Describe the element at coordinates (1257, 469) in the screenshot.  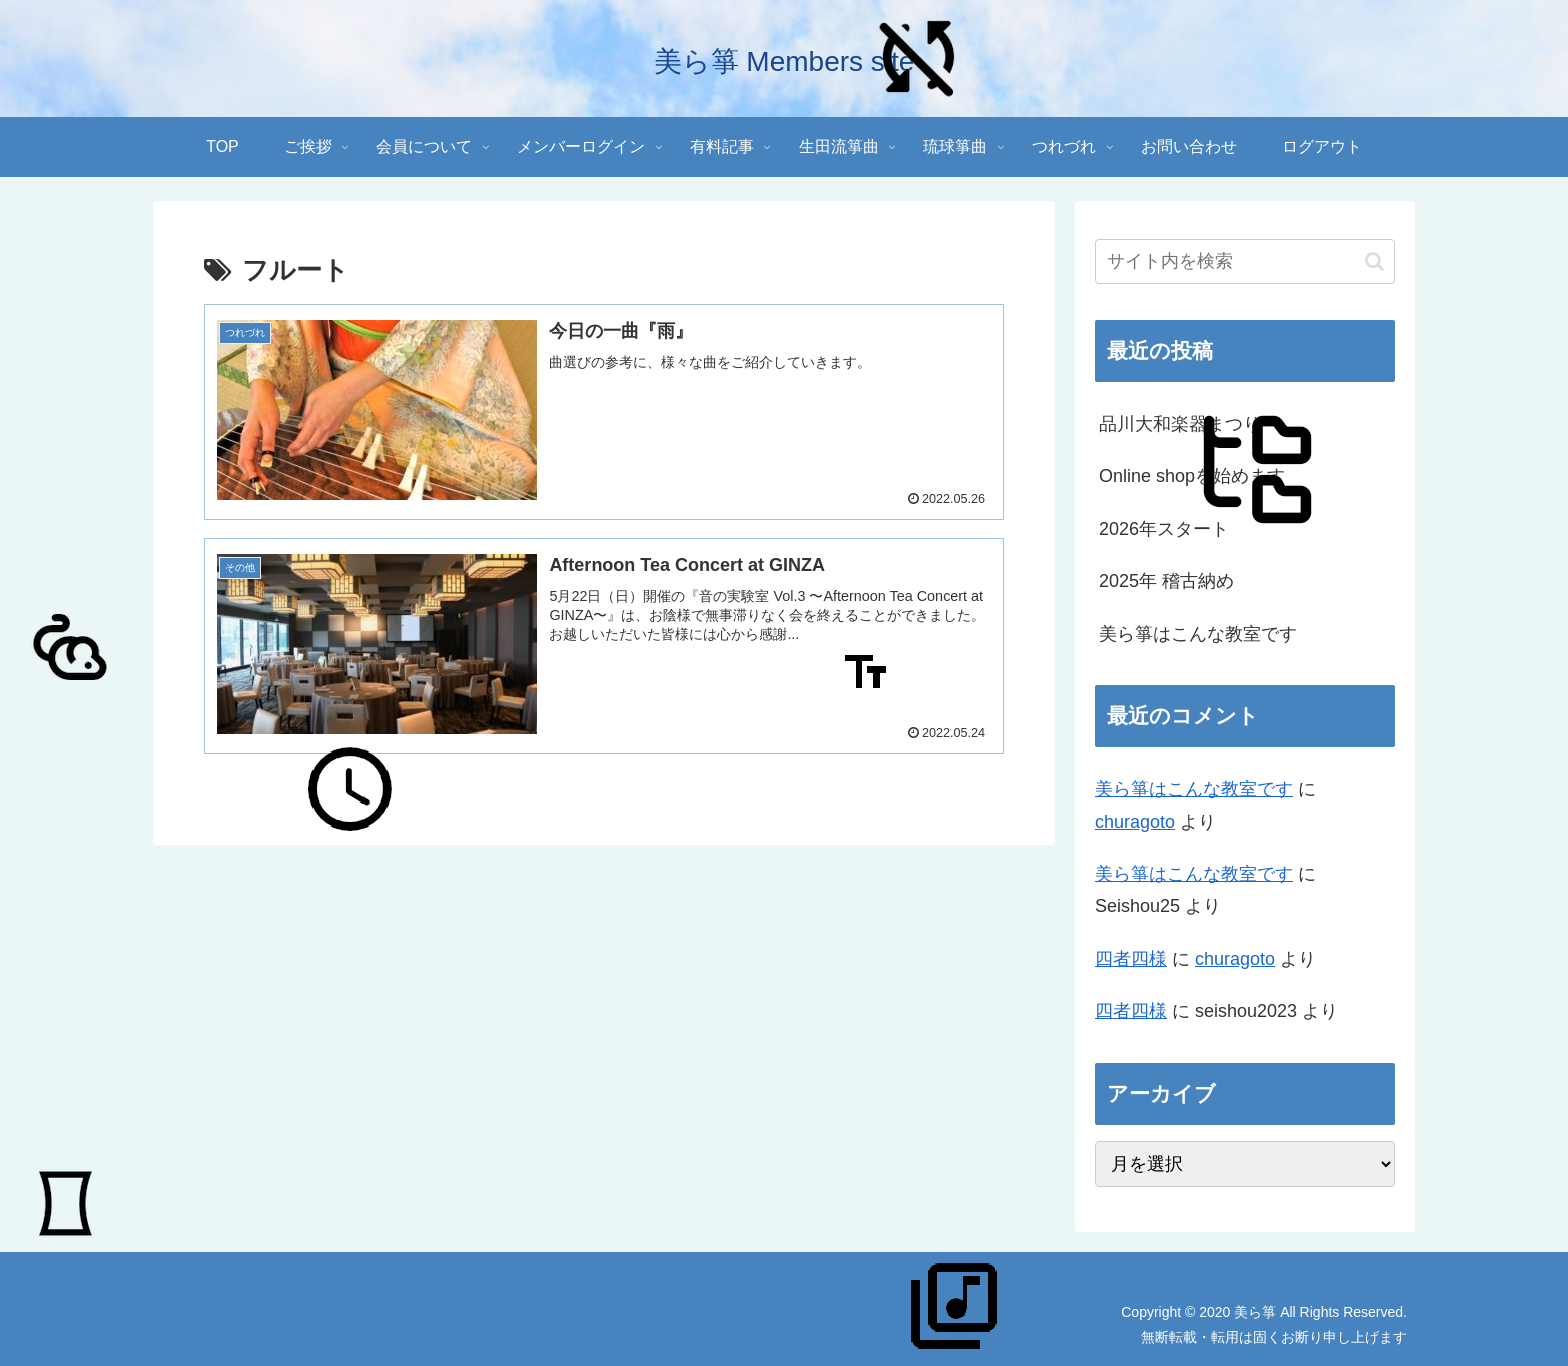
I see `browse directory structure` at that location.